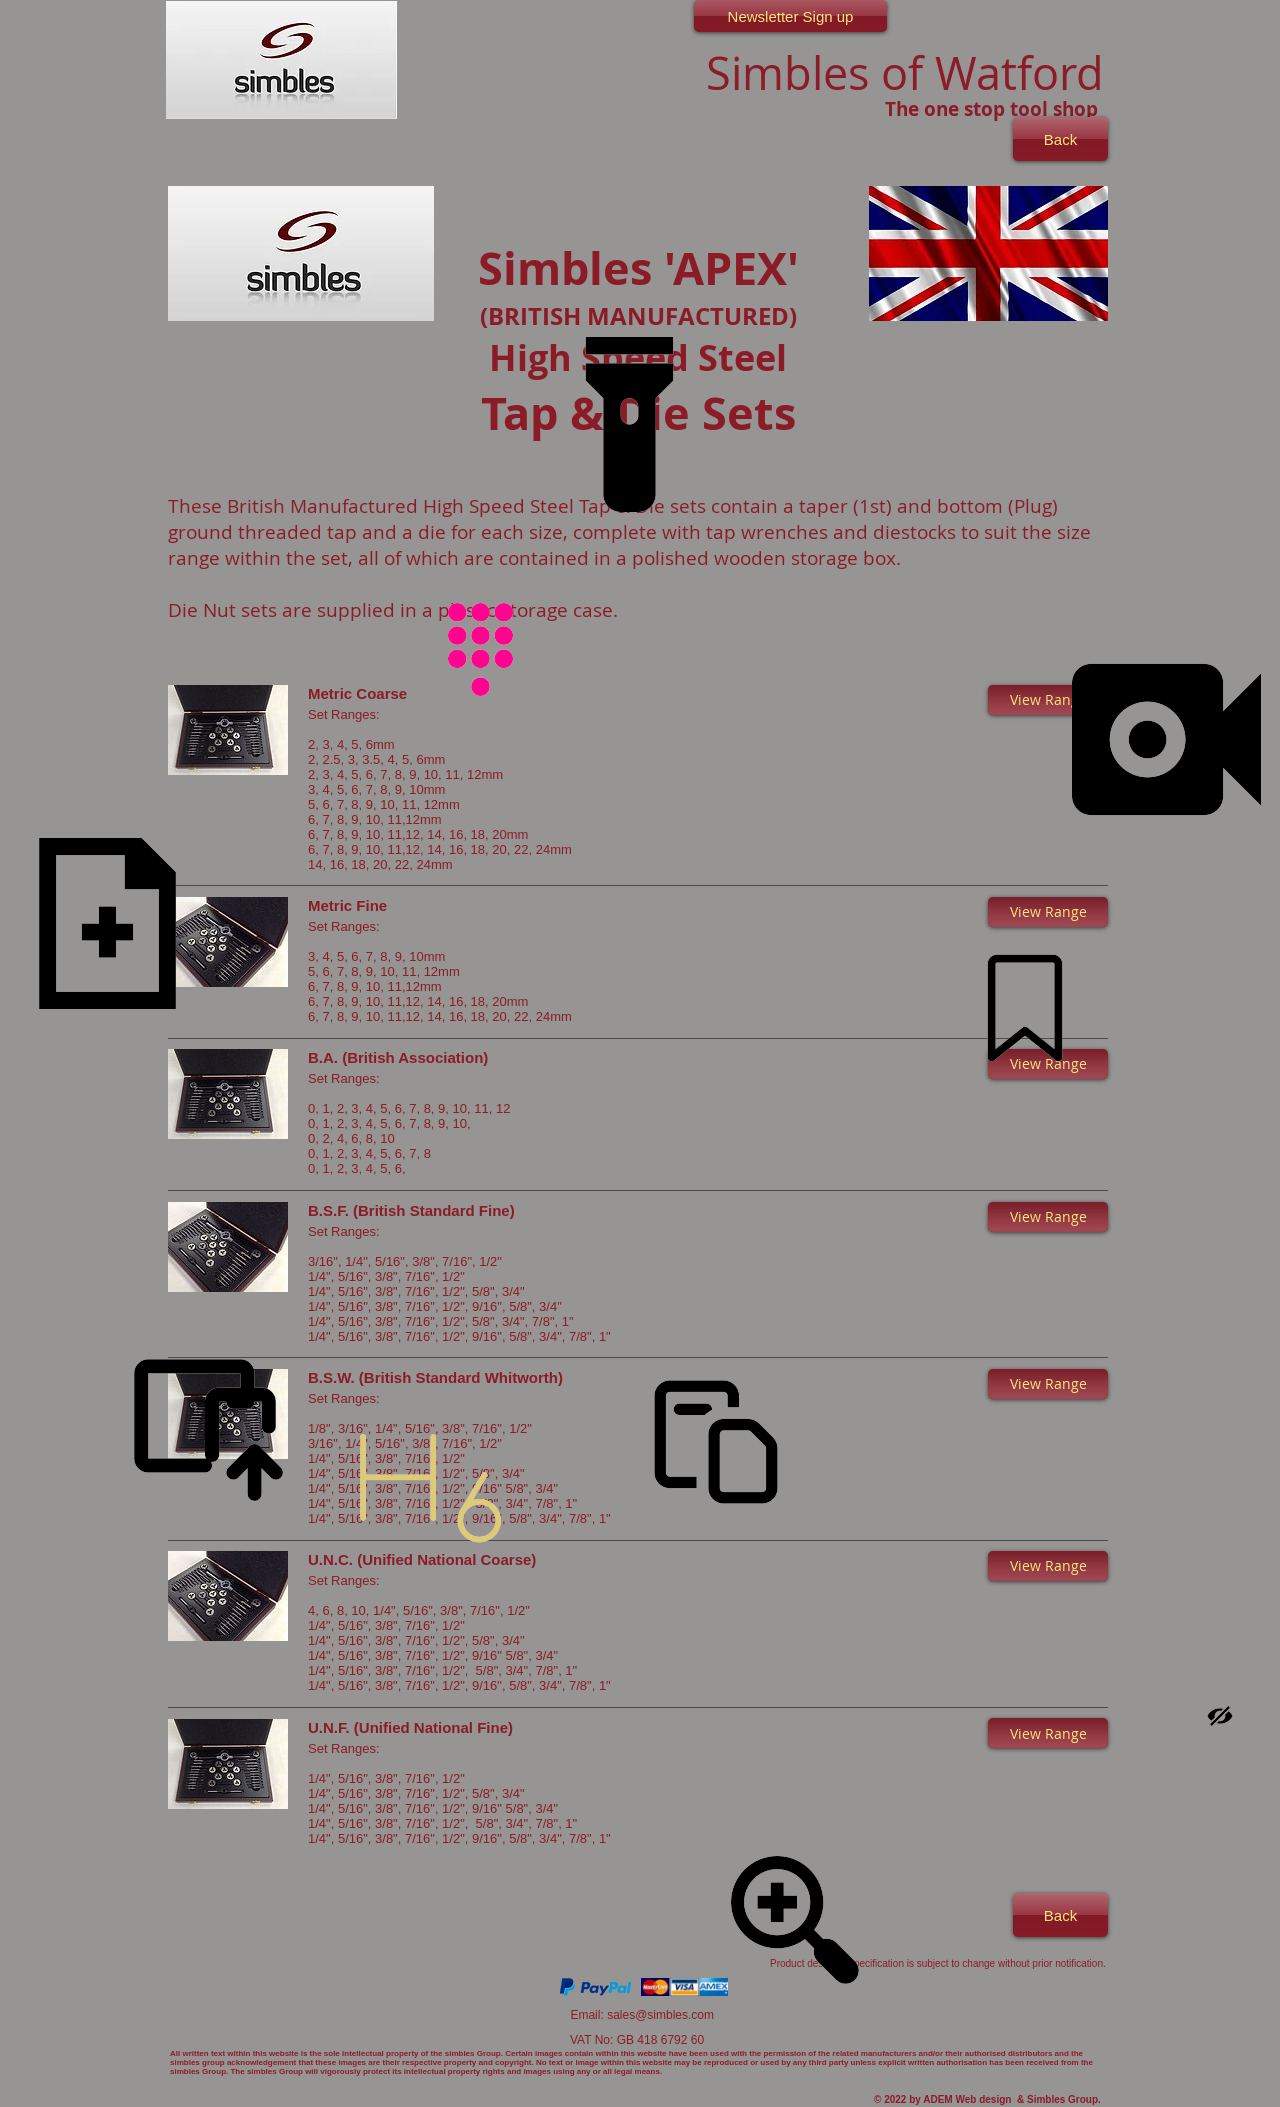 The height and width of the screenshot is (2107, 1280). Describe the element at coordinates (1220, 1716) in the screenshot. I see `hide password or sensitive content` at that location.